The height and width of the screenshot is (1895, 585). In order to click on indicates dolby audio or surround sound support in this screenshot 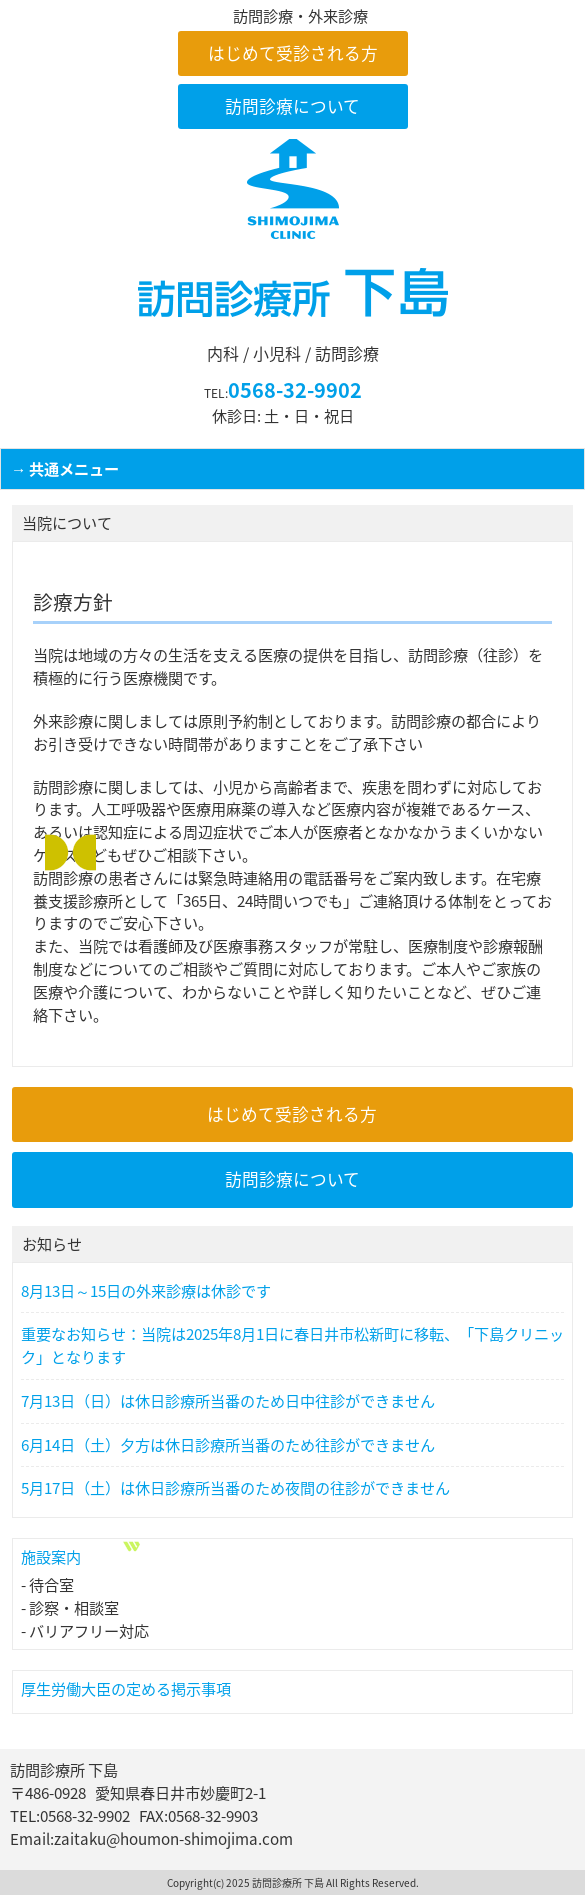, I will do `click(70, 852)`.